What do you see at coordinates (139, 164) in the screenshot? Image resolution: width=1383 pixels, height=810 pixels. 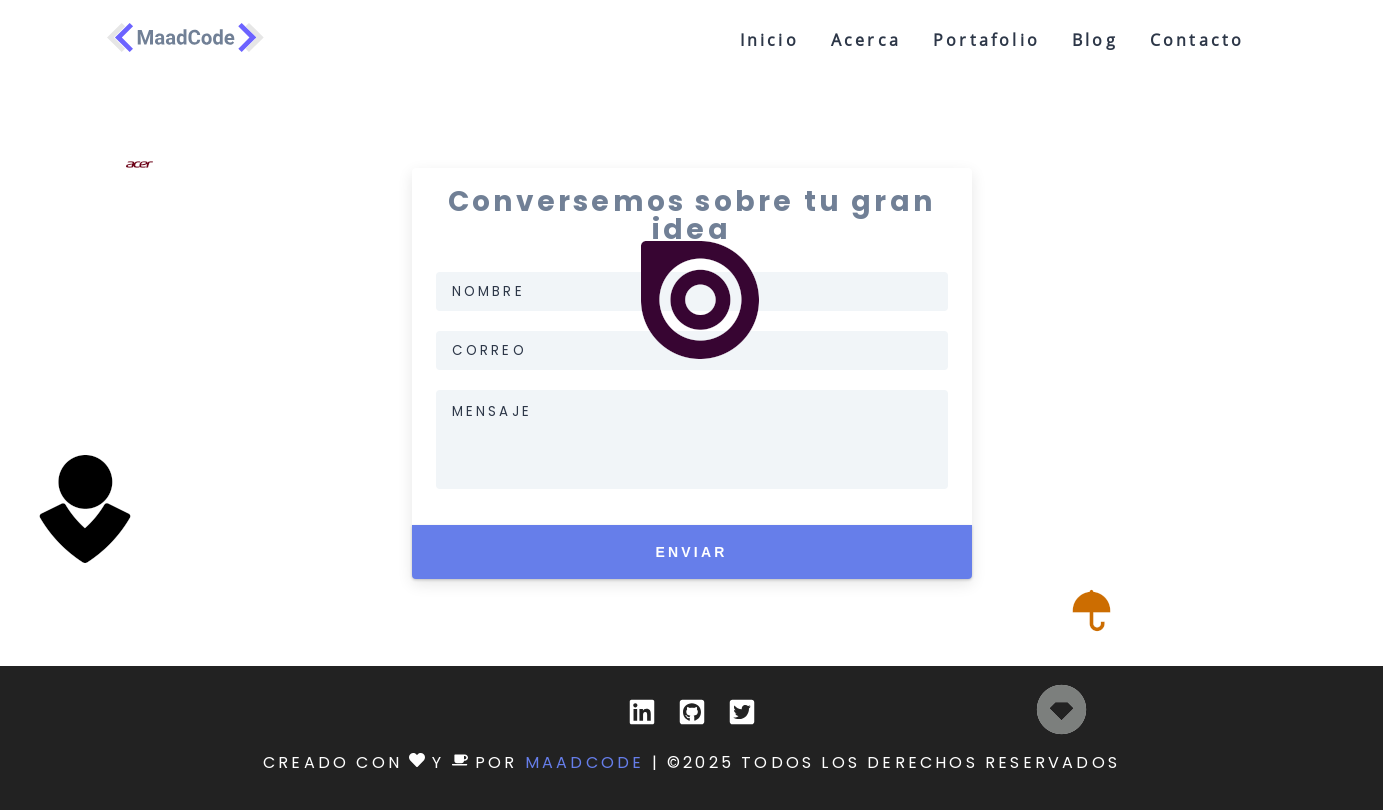 I see `acer brand logo` at bounding box center [139, 164].